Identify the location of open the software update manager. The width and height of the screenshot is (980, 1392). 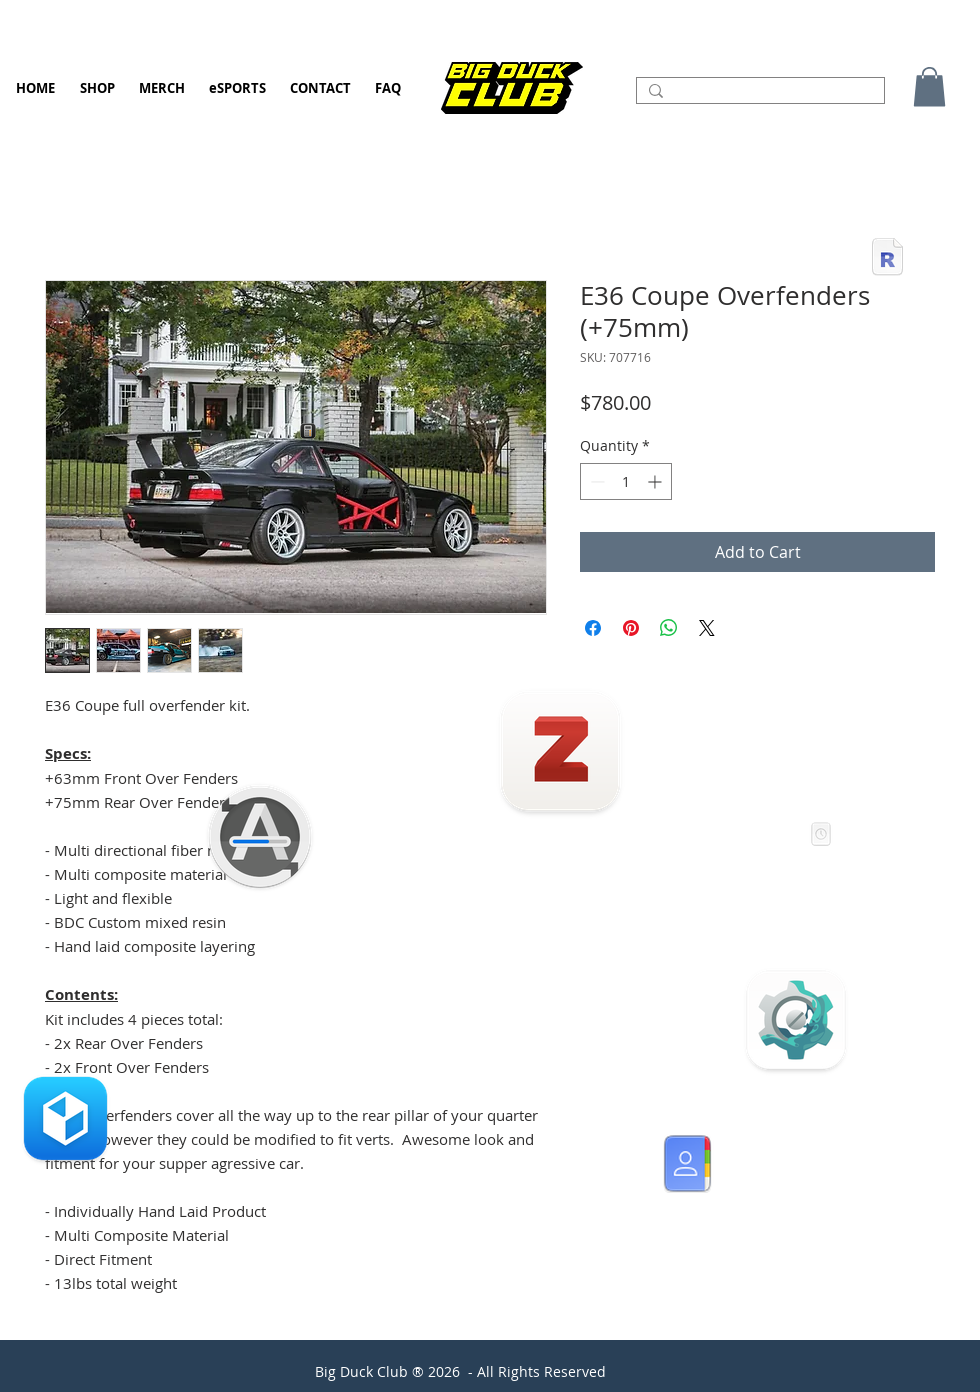
(260, 837).